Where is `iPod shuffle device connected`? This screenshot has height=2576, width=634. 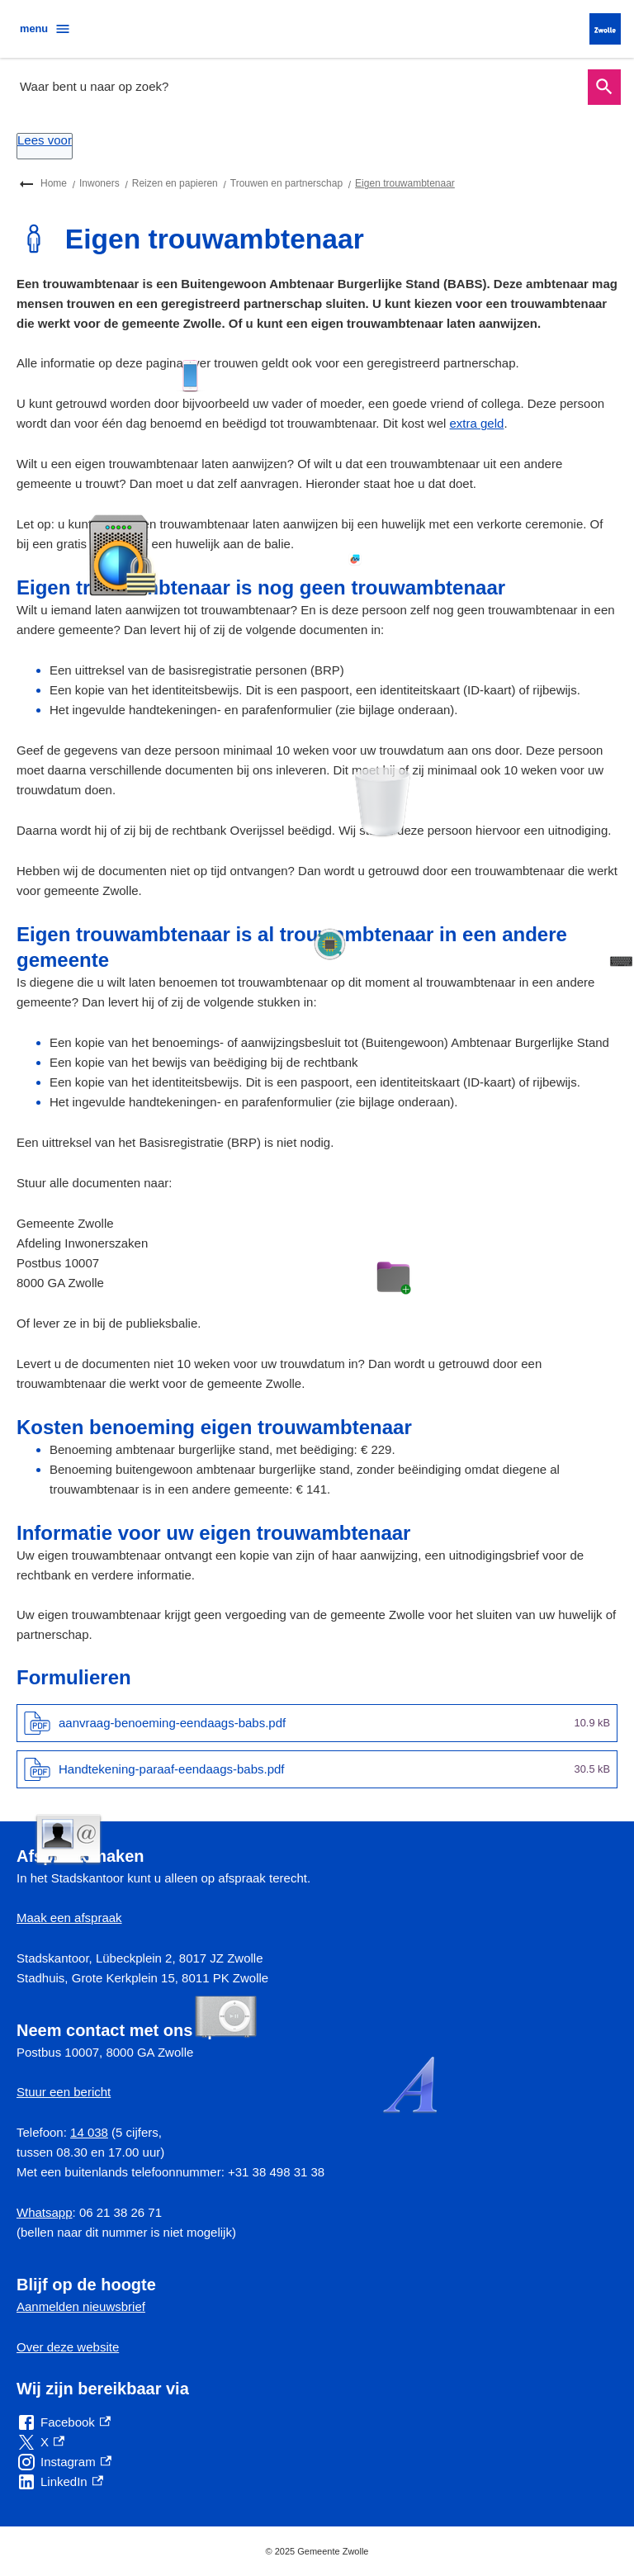 iPod shuffle device connected is located at coordinates (225, 2005).